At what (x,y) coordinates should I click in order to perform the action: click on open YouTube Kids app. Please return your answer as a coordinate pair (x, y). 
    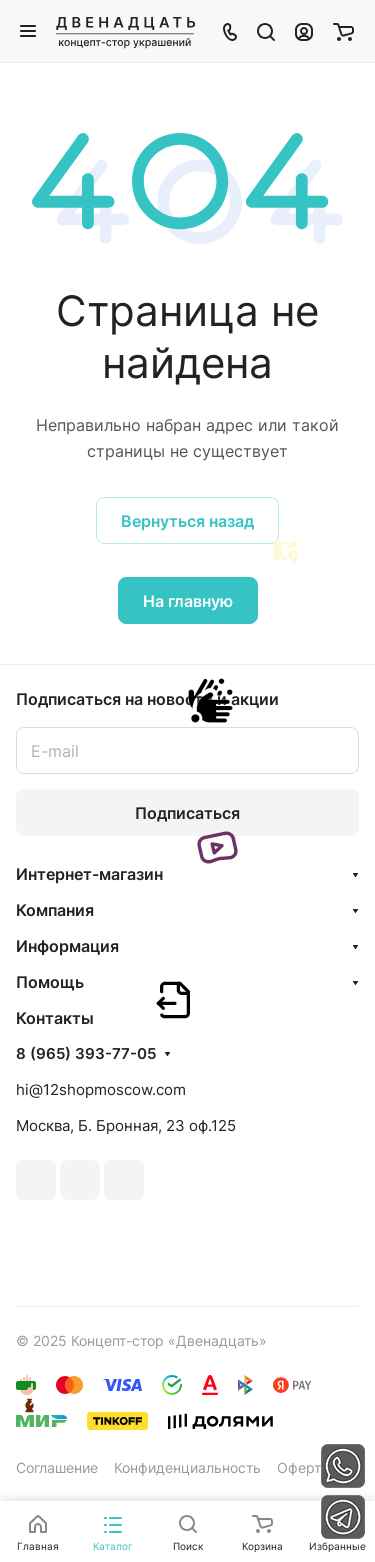
    Looking at the image, I should click on (217, 847).